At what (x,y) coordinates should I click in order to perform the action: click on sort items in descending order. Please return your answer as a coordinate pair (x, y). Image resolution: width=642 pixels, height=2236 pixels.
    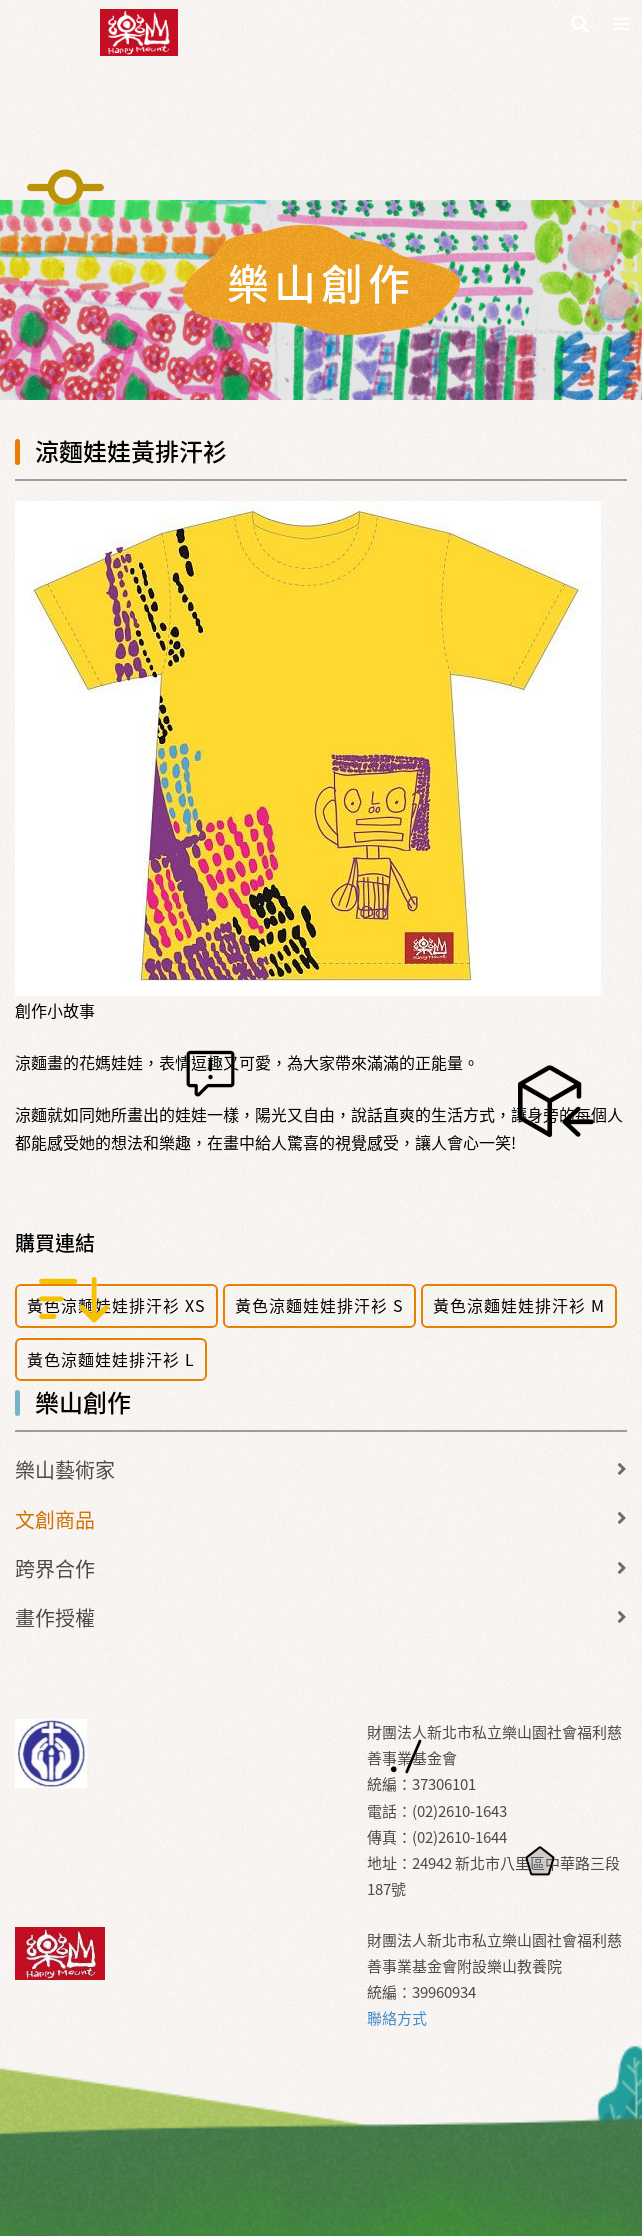
    Looking at the image, I should click on (74, 1298).